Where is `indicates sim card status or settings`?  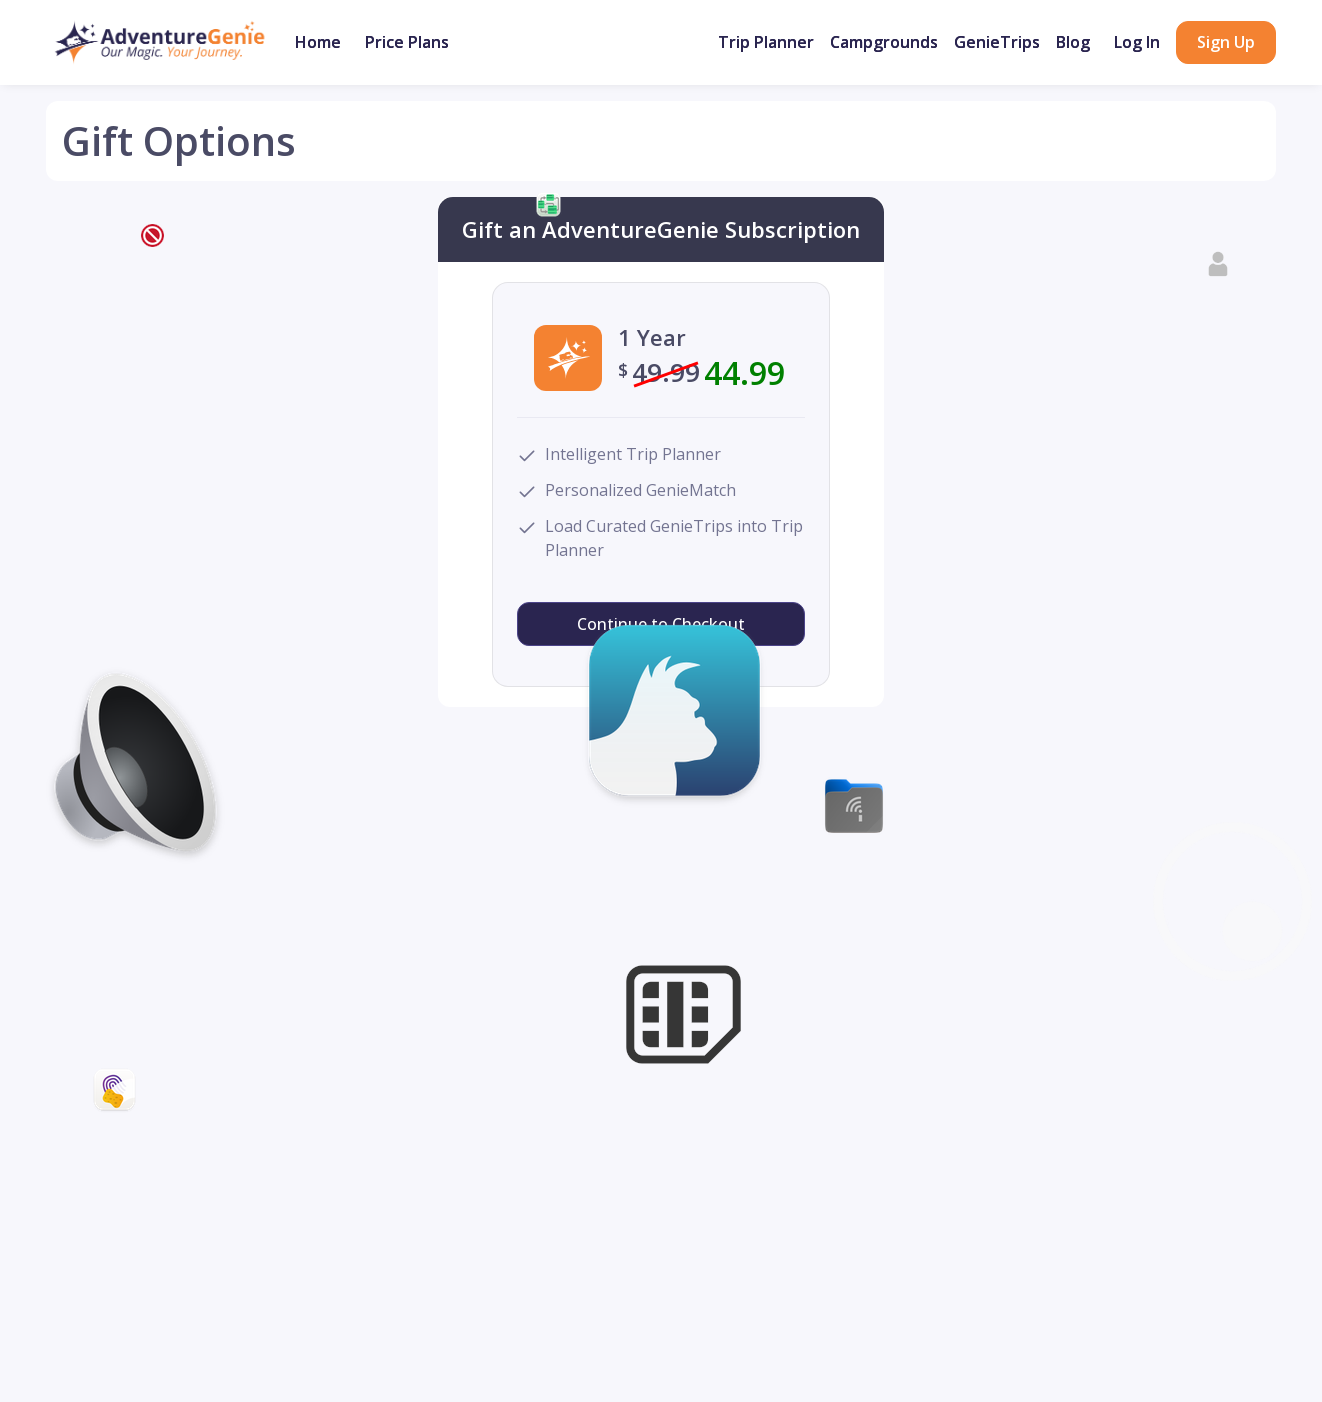
indicates sim card status or settings is located at coordinates (683, 1014).